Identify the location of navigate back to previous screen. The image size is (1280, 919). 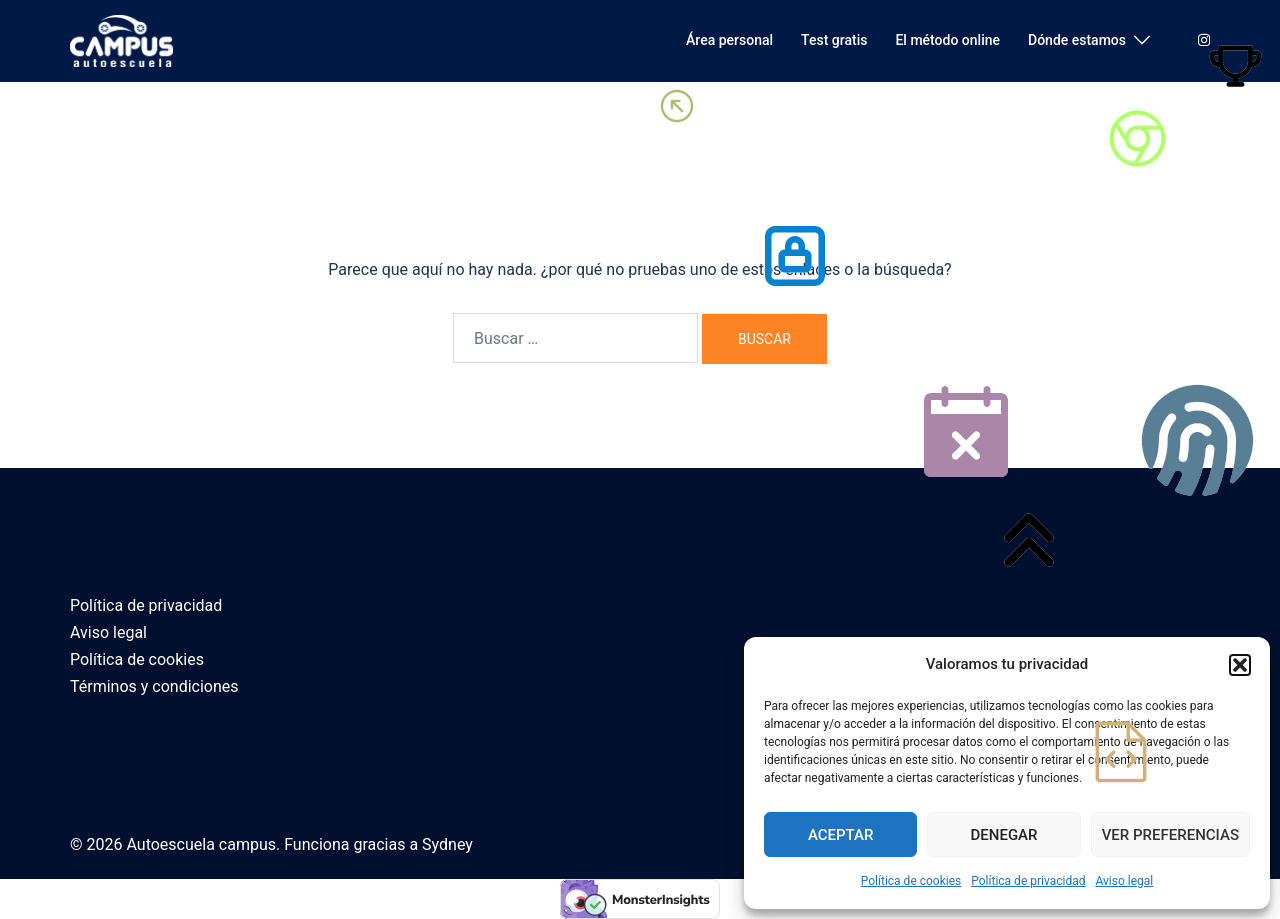
(677, 106).